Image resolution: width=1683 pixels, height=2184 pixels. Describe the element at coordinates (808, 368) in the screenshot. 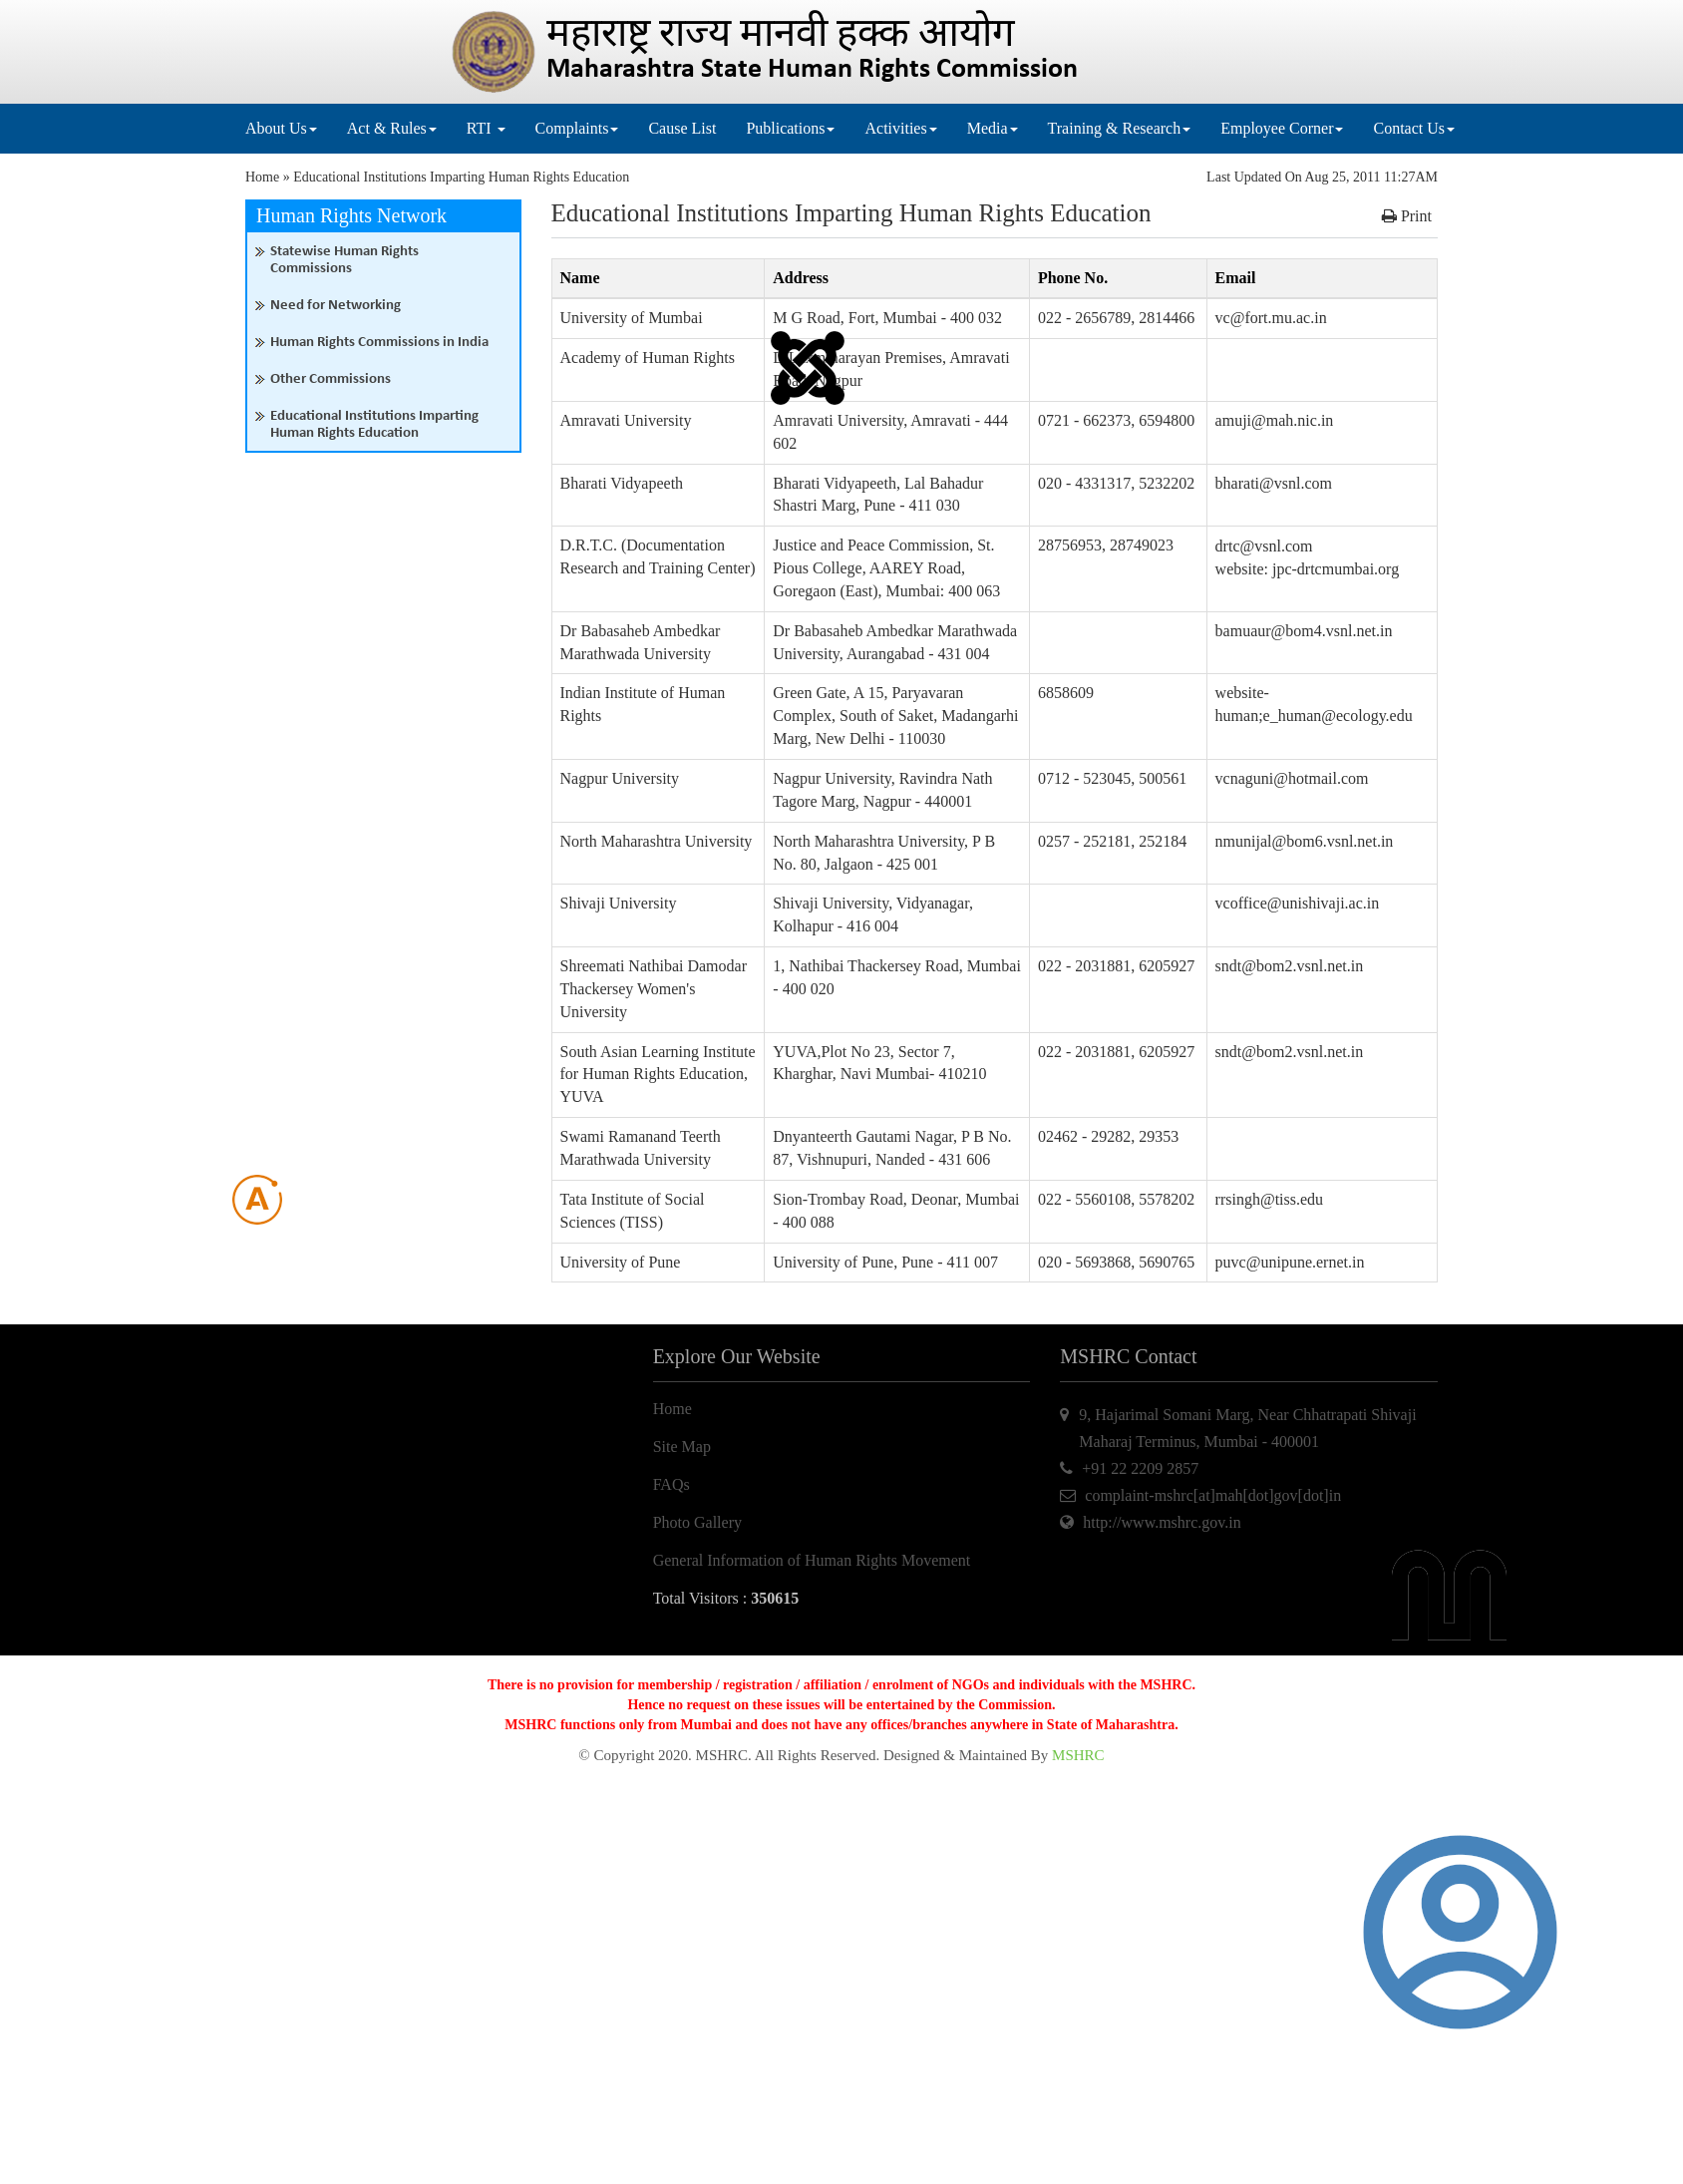

I see `Joomla content management system logo` at that location.